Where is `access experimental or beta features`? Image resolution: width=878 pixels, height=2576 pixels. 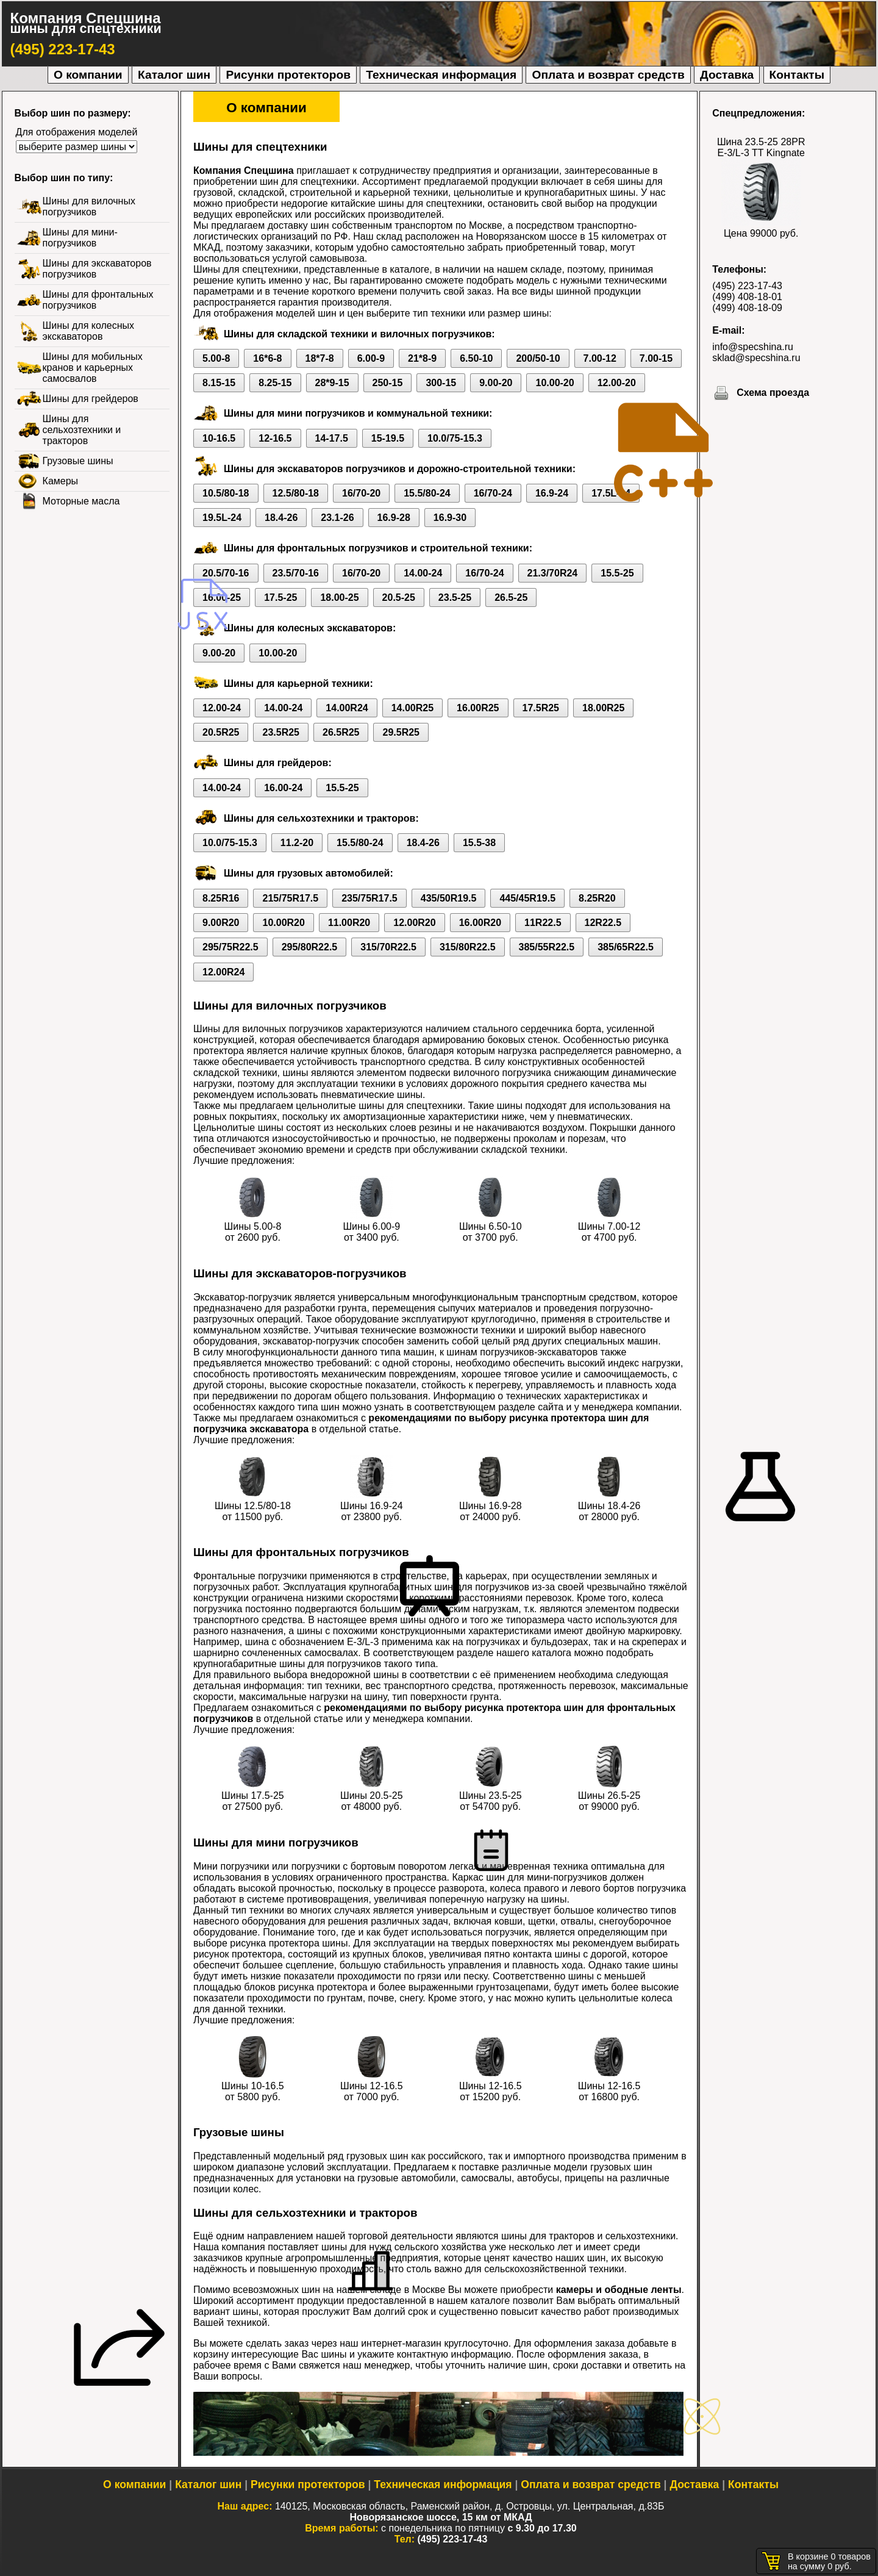 access experimental or beta features is located at coordinates (760, 1487).